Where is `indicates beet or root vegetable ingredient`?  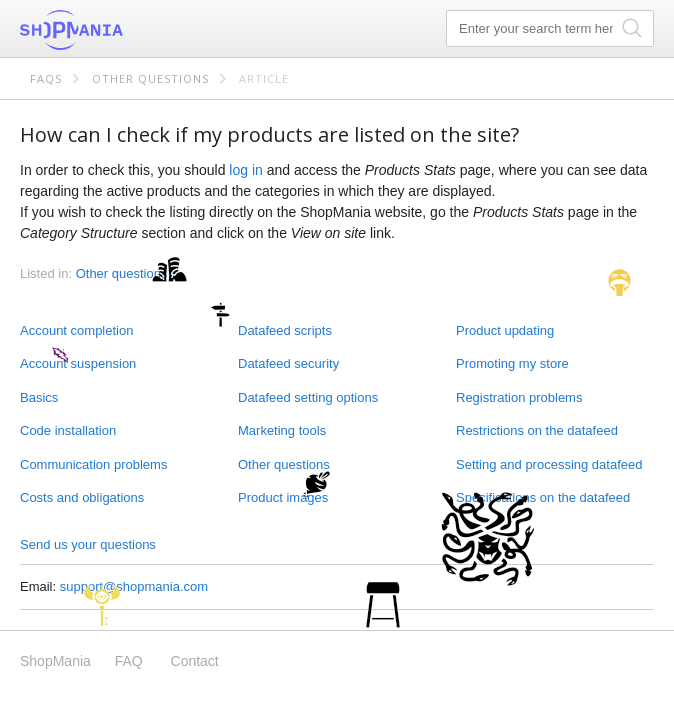
indicates beet or root vegetable ingredient is located at coordinates (316, 484).